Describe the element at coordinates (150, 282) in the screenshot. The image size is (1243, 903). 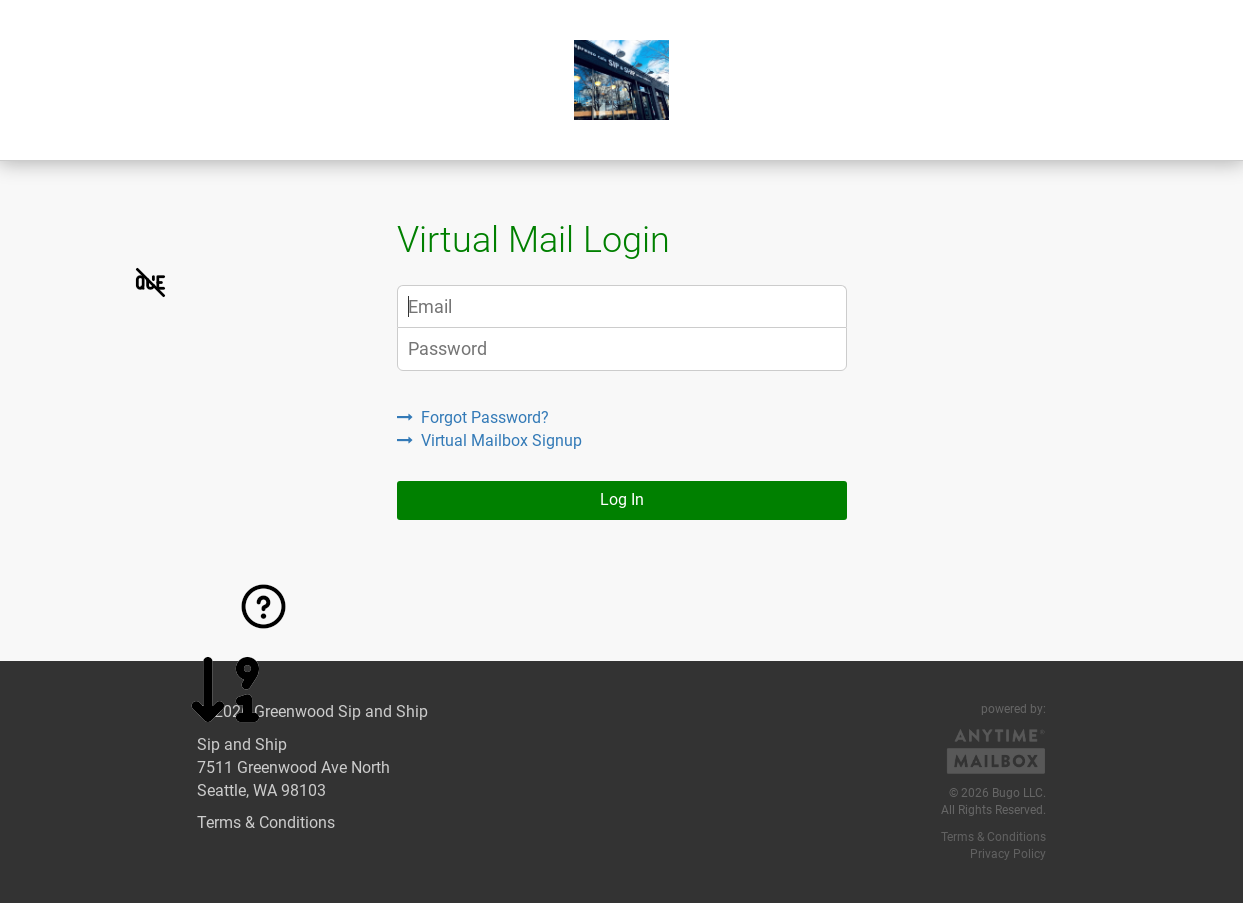
I see `disable HTTP request queue` at that location.